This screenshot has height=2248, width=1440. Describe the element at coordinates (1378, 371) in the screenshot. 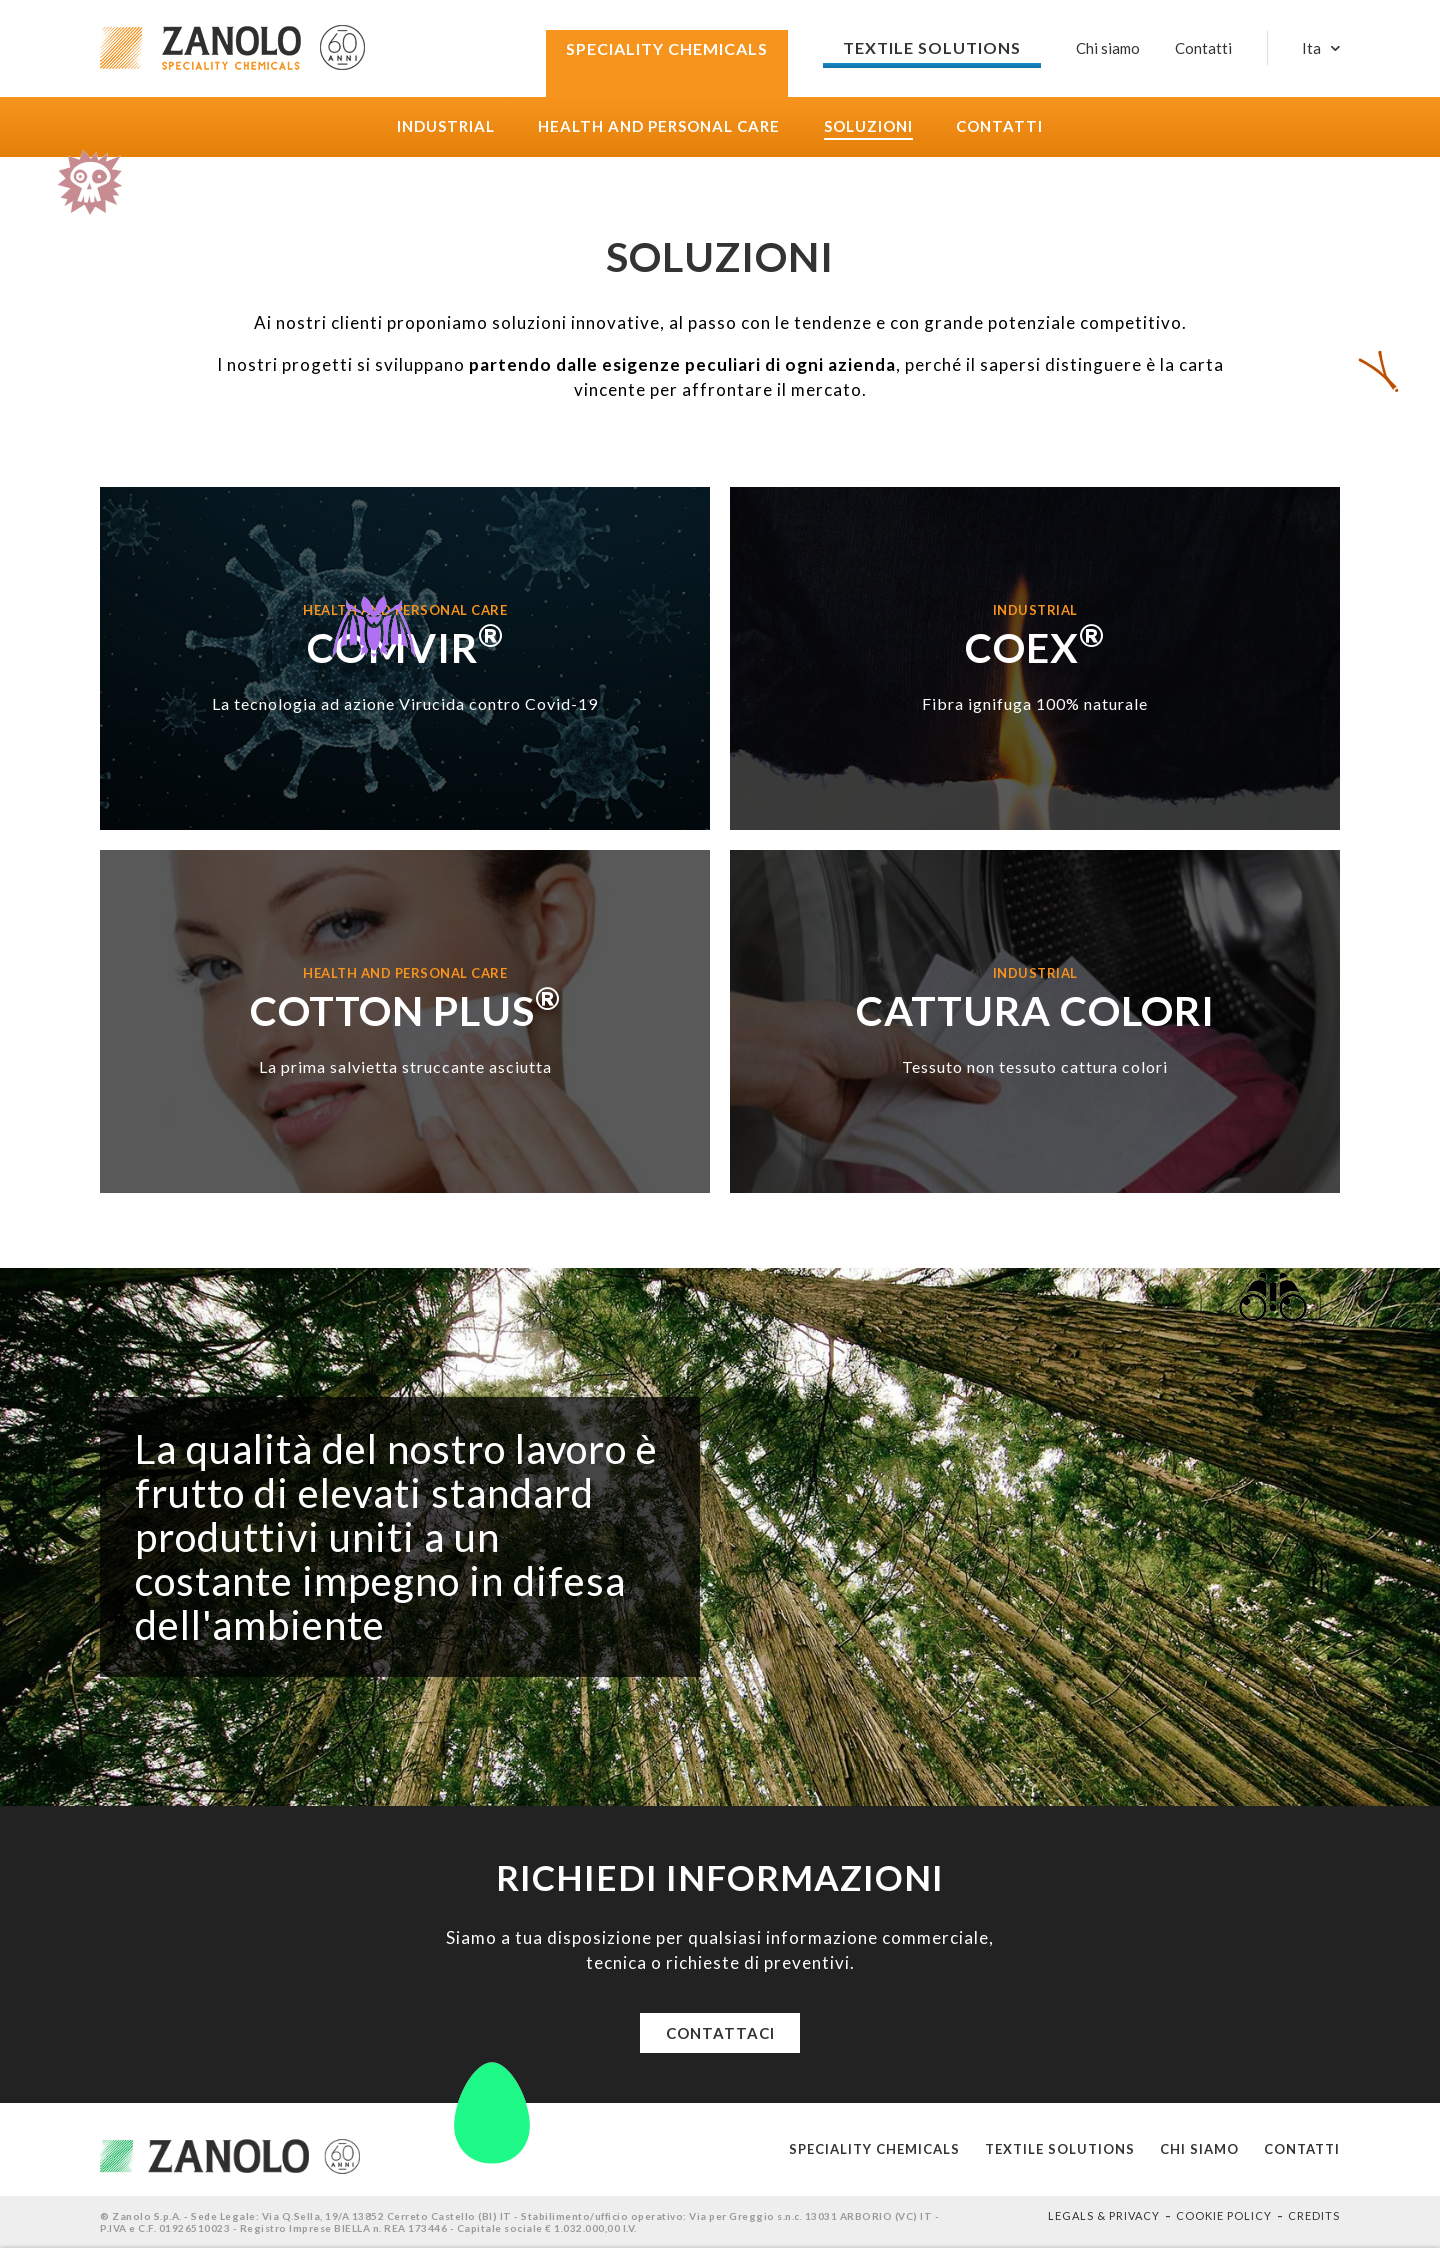

I see `dowsing or divination tool in a game interface` at that location.